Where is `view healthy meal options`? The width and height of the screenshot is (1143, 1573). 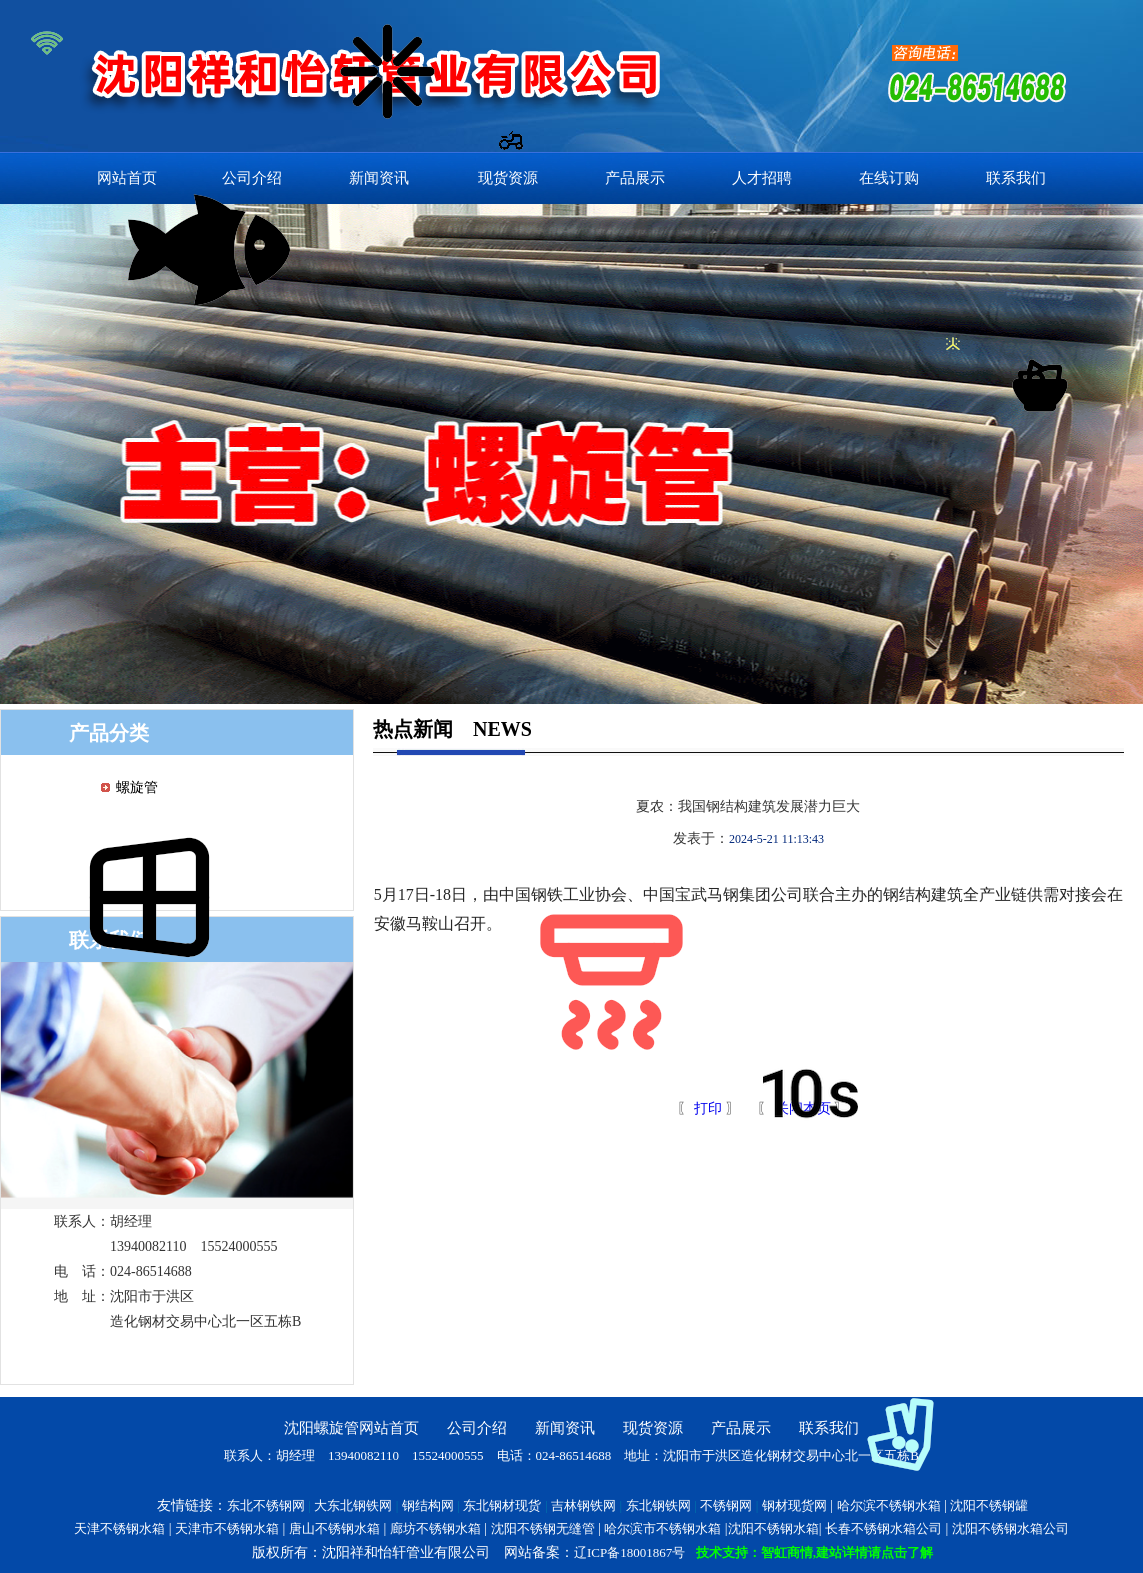 view healthy meal options is located at coordinates (1040, 384).